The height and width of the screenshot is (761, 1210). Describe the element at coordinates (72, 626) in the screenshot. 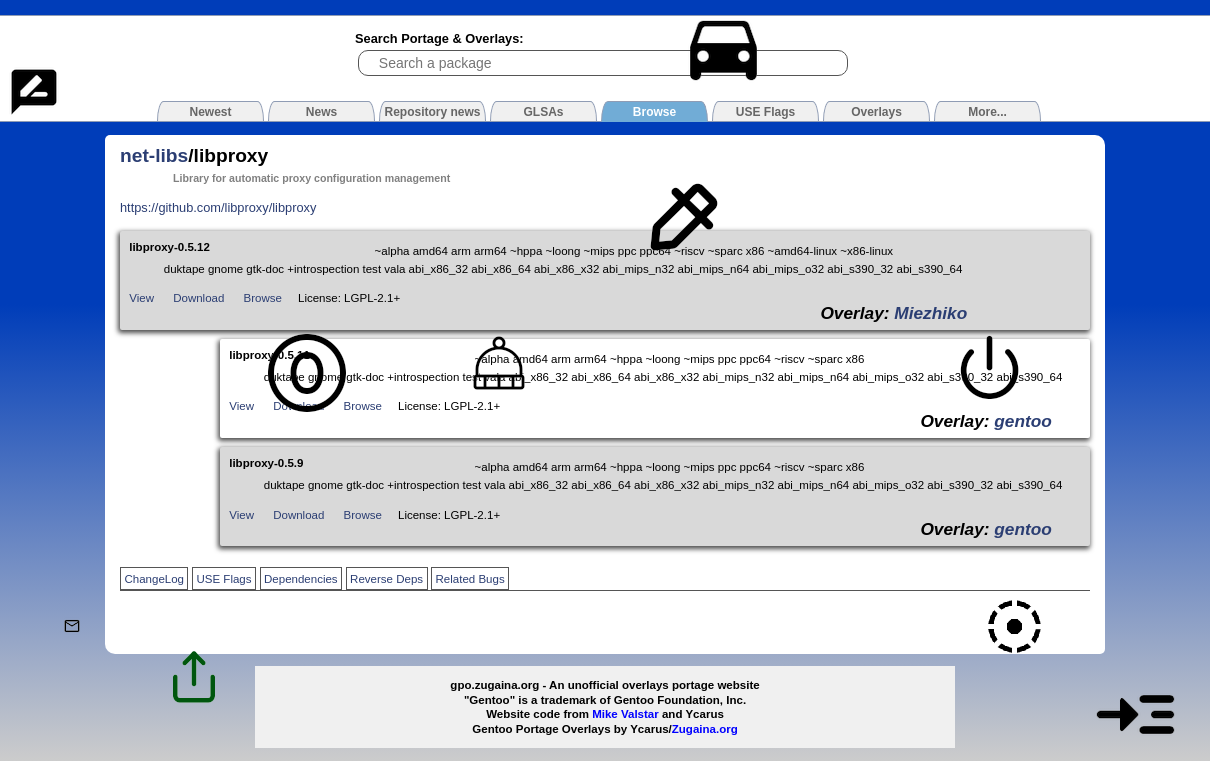

I see `view unread emails or messages` at that location.